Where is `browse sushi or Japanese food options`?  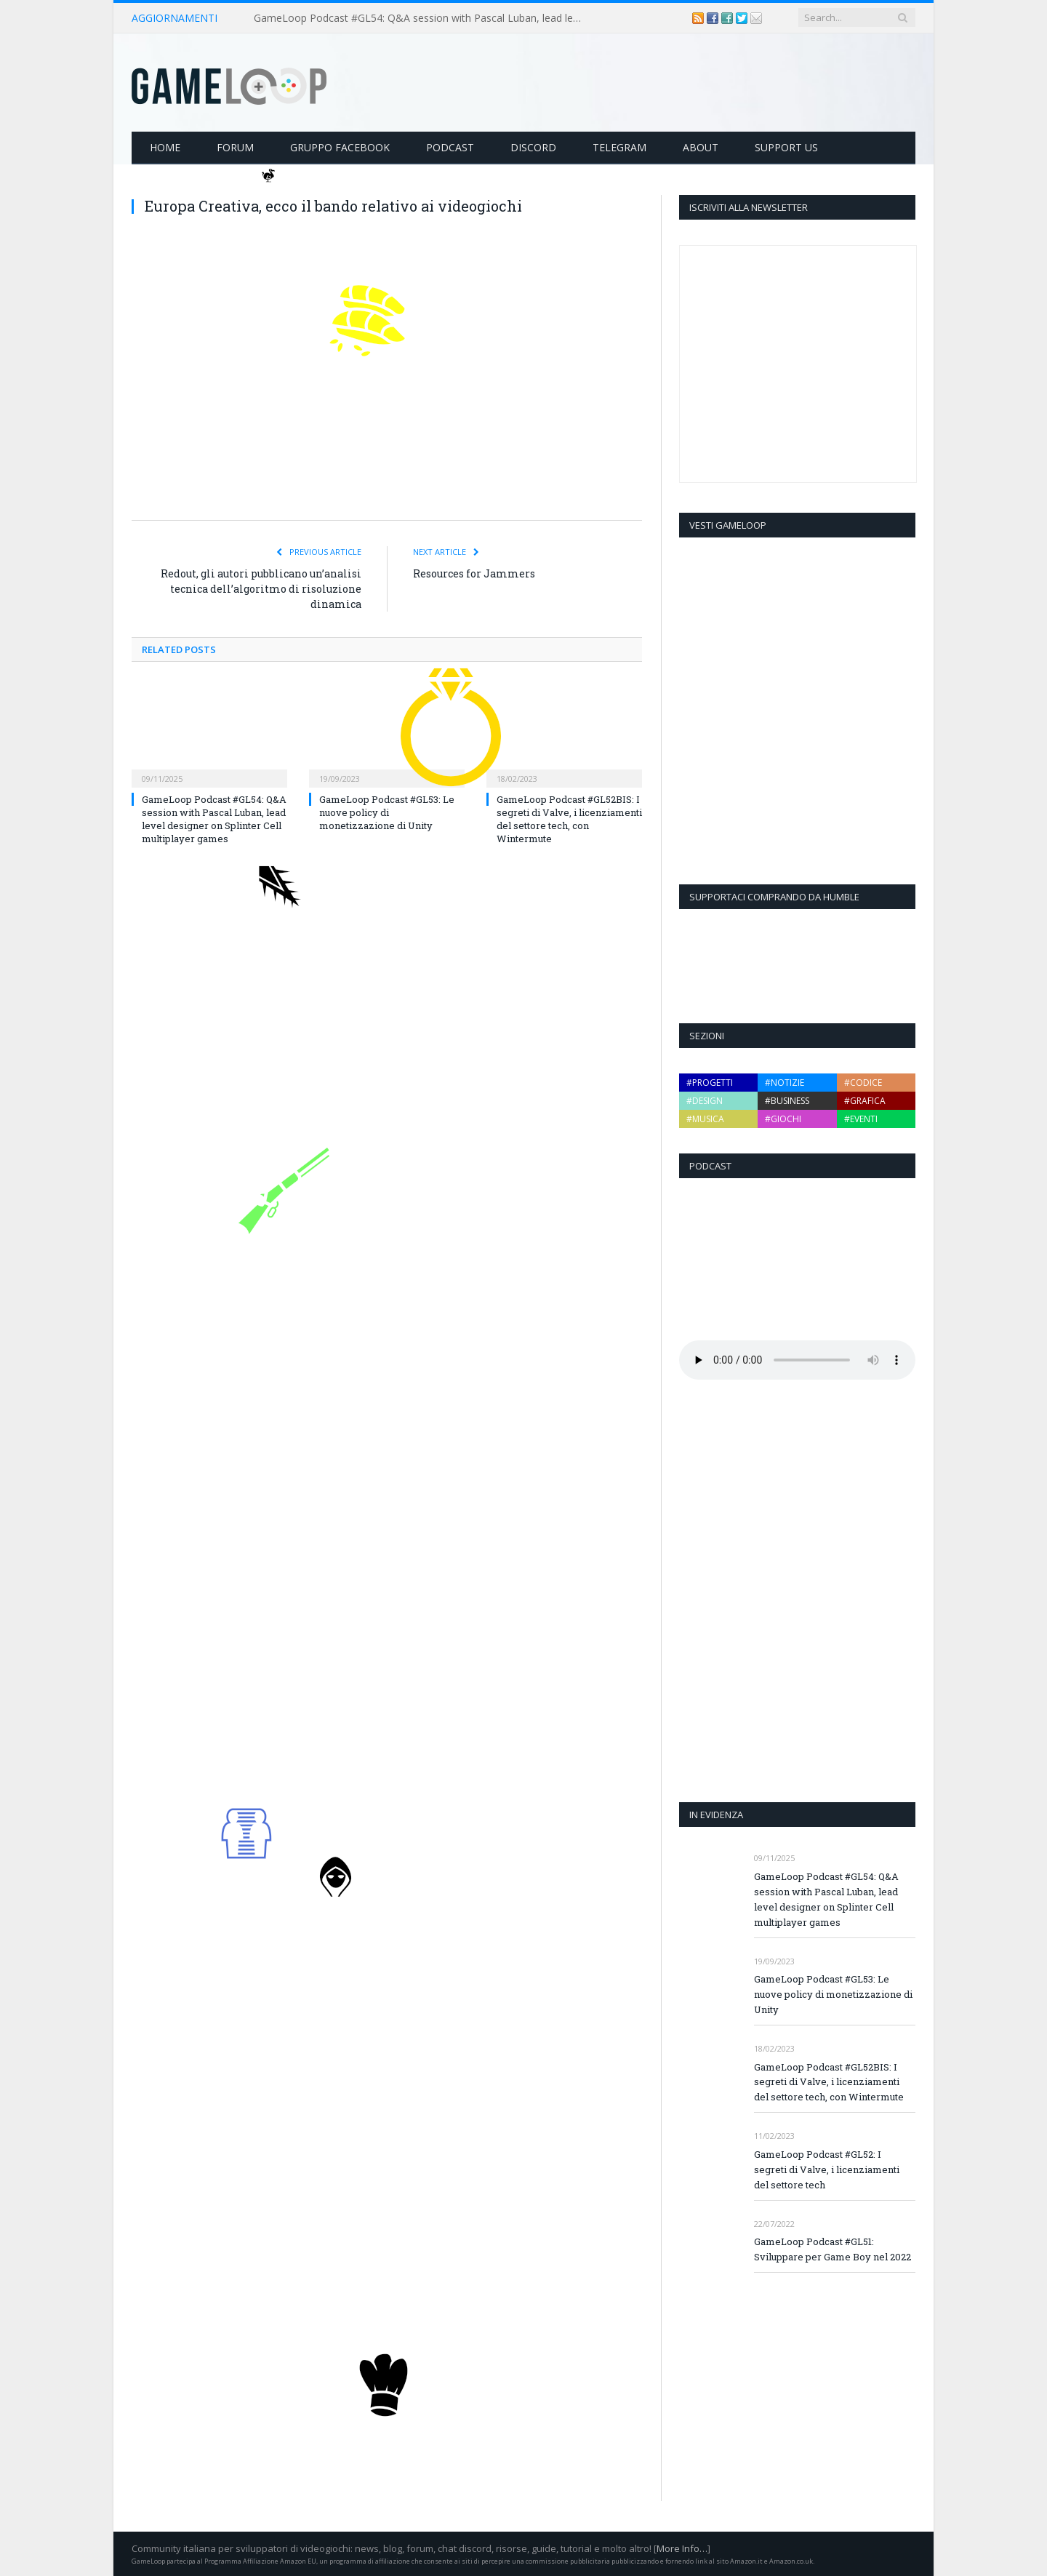
browse sushi or Japanese food options is located at coordinates (367, 321).